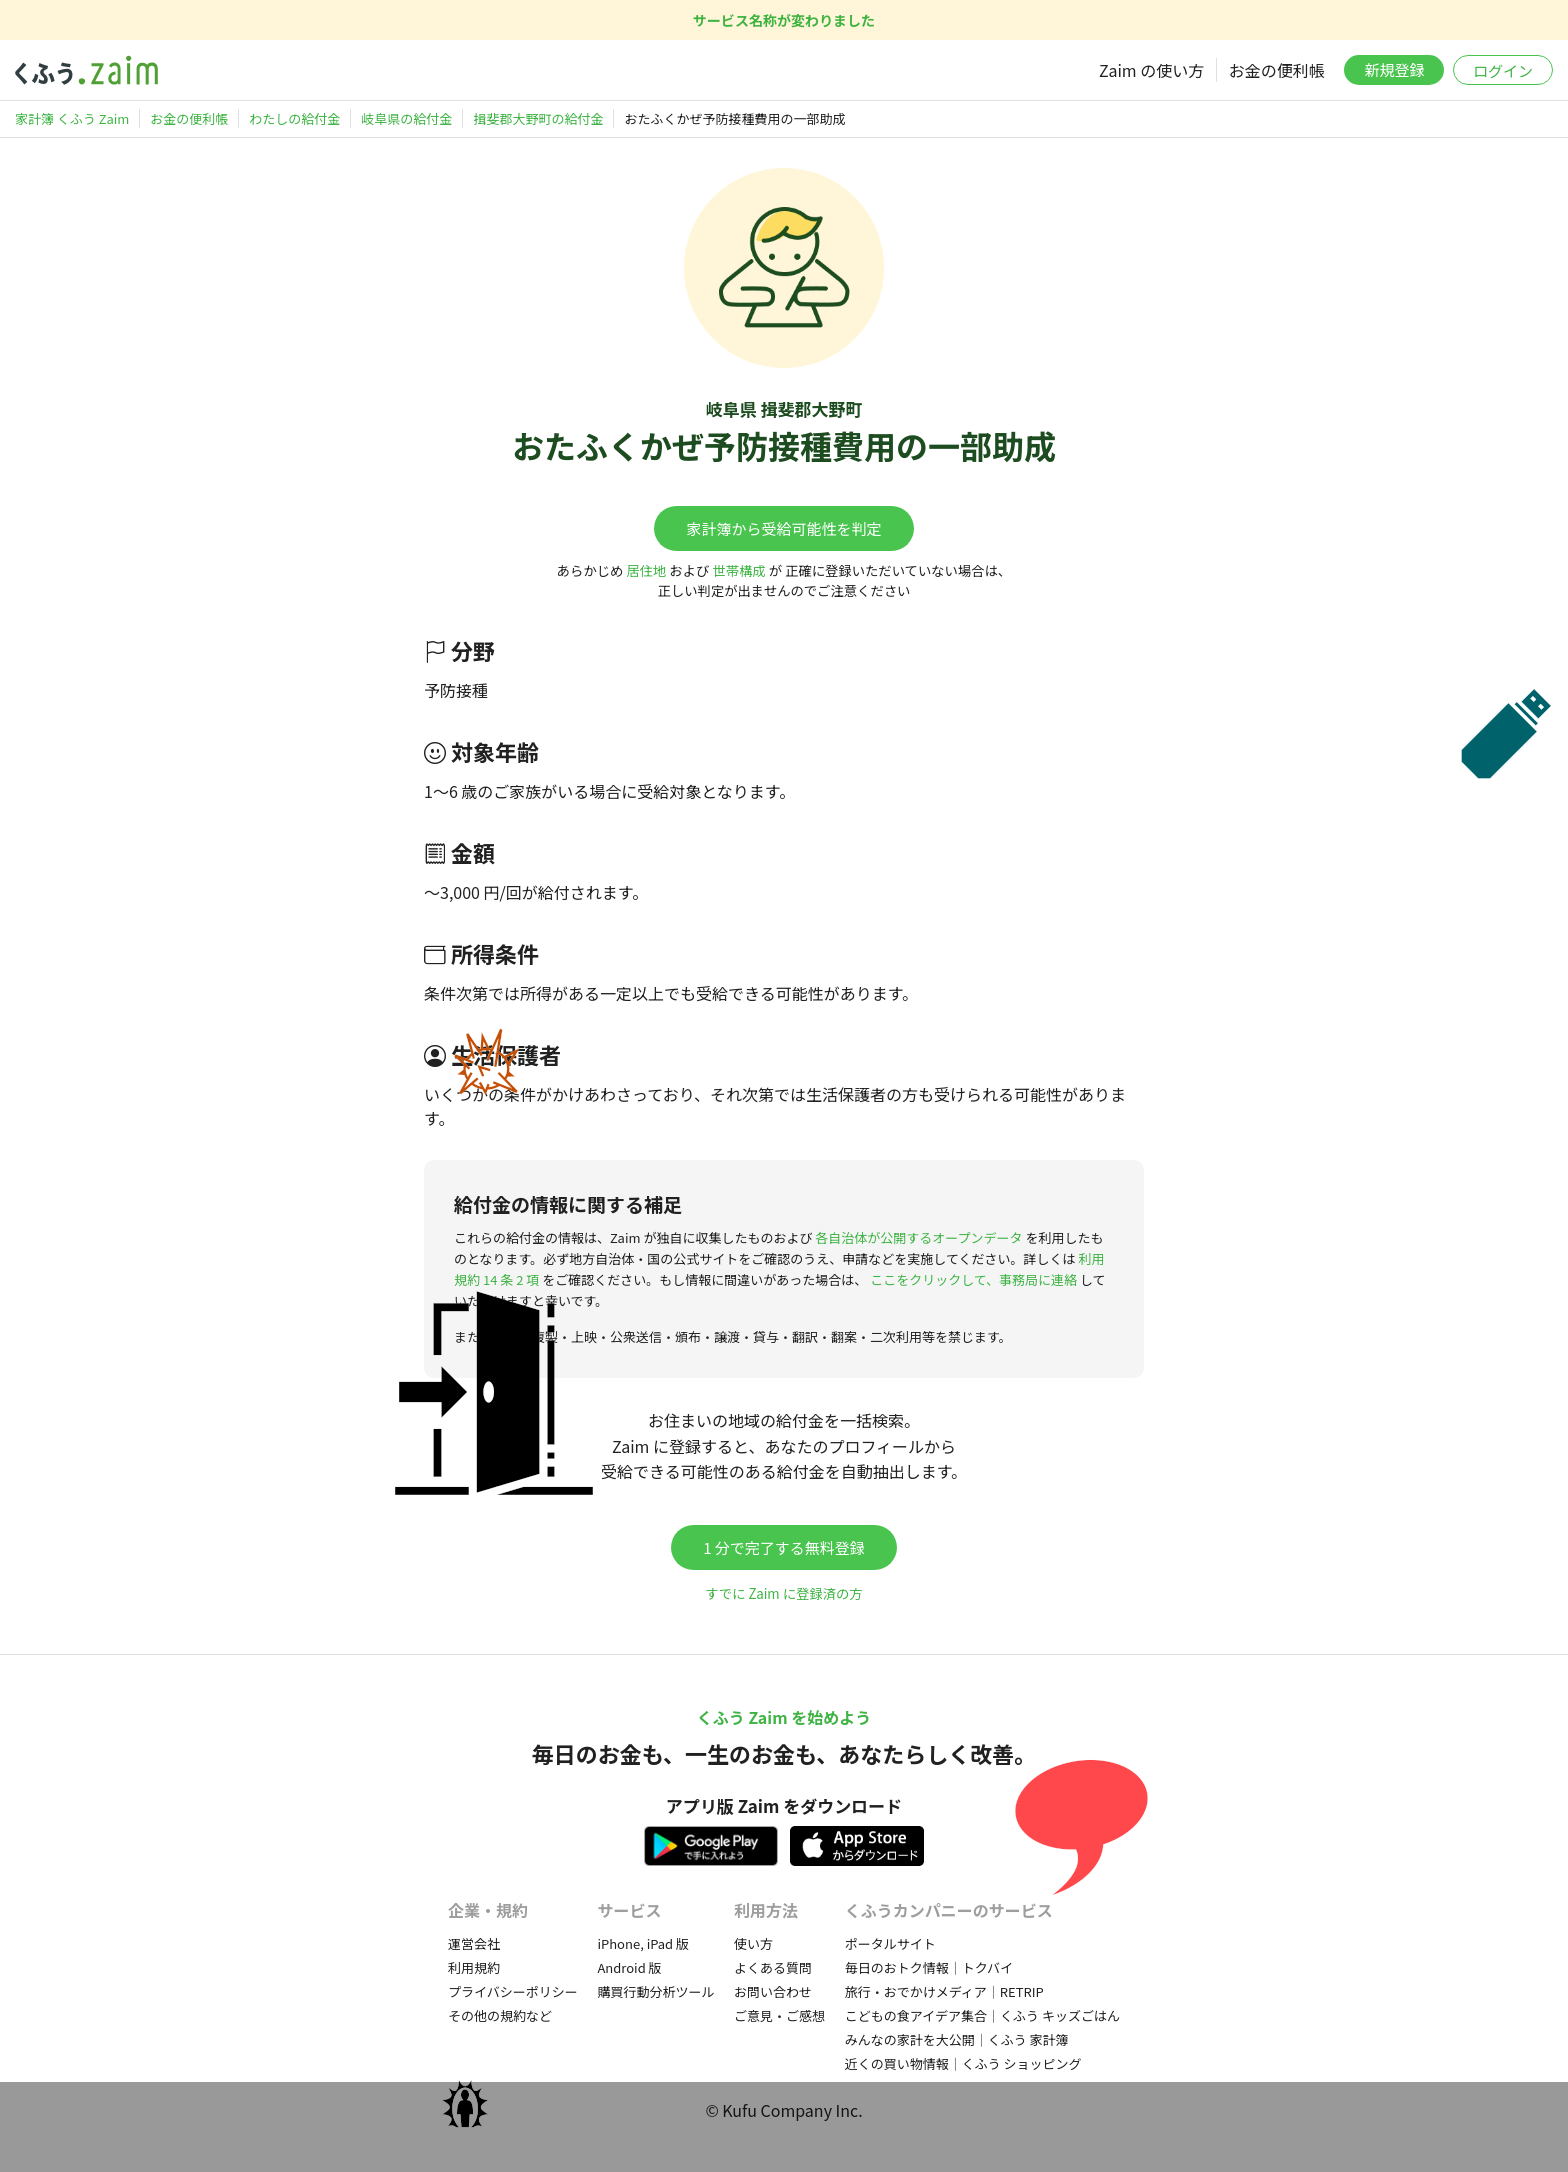  Describe the element at coordinates (487, 1062) in the screenshot. I see `sea urchin creature in a game inventory` at that location.